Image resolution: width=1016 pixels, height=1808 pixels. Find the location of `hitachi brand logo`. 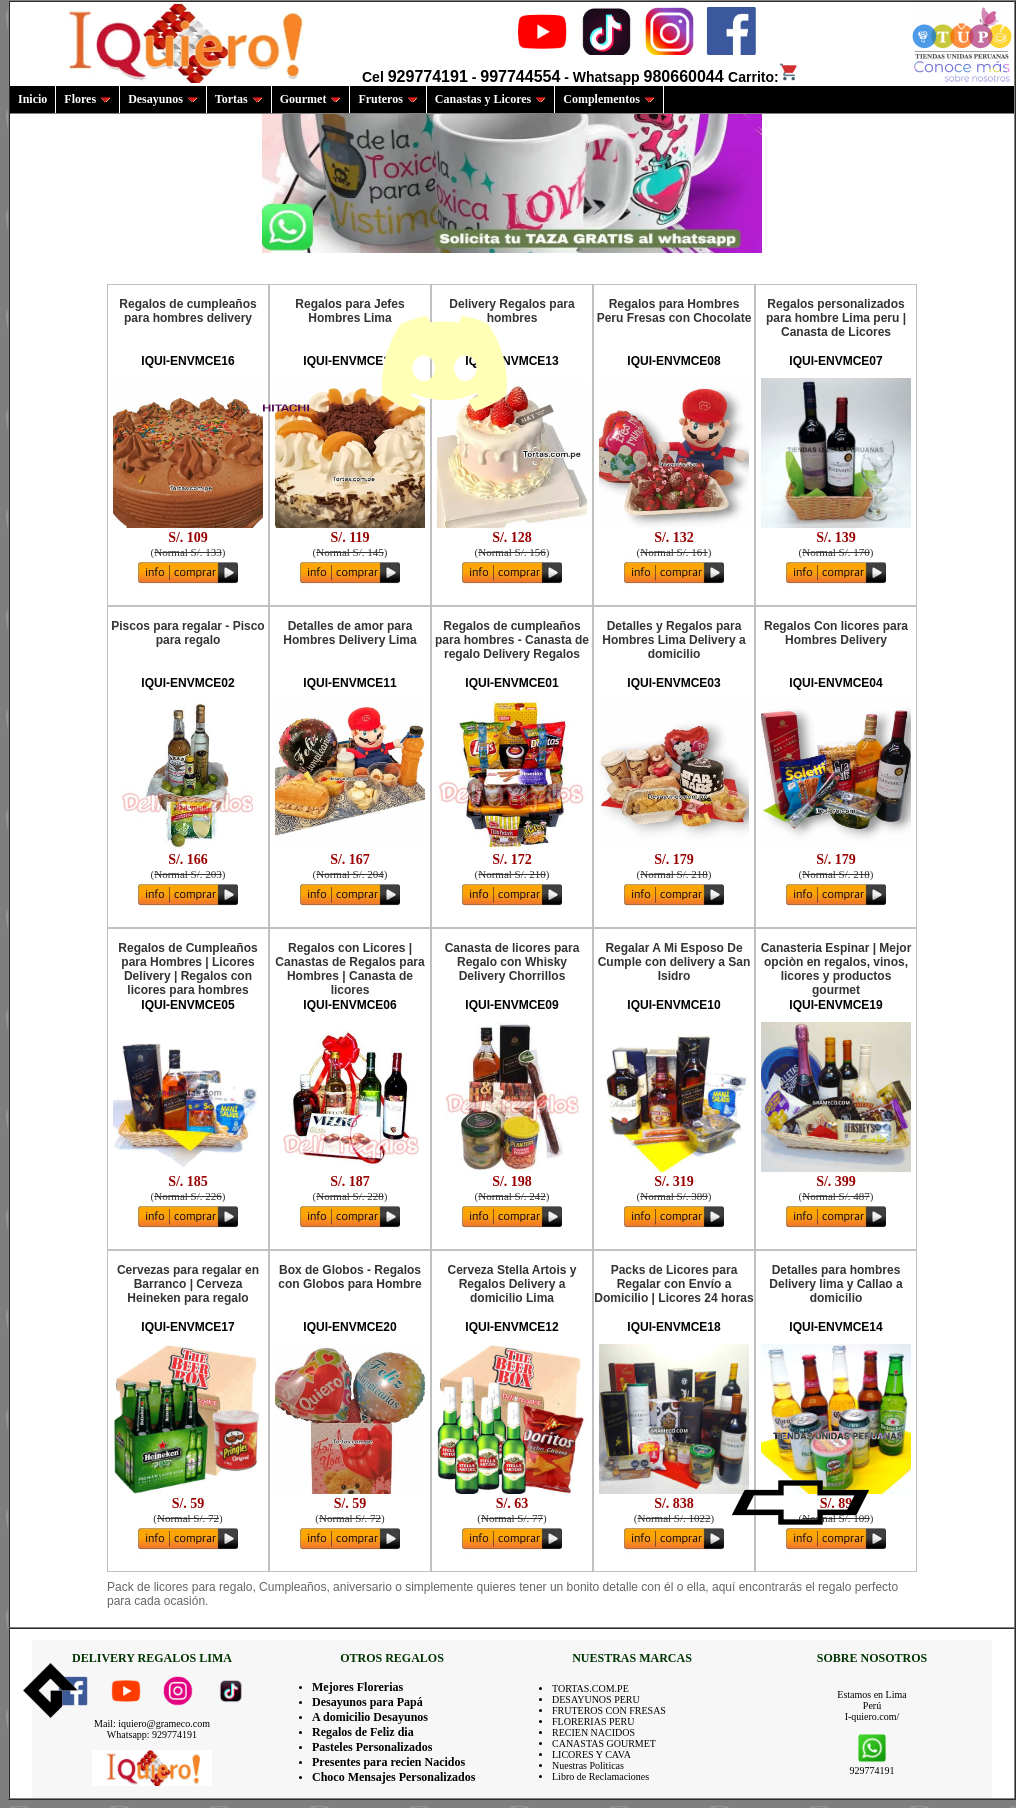

hitachi brand logo is located at coordinates (286, 408).